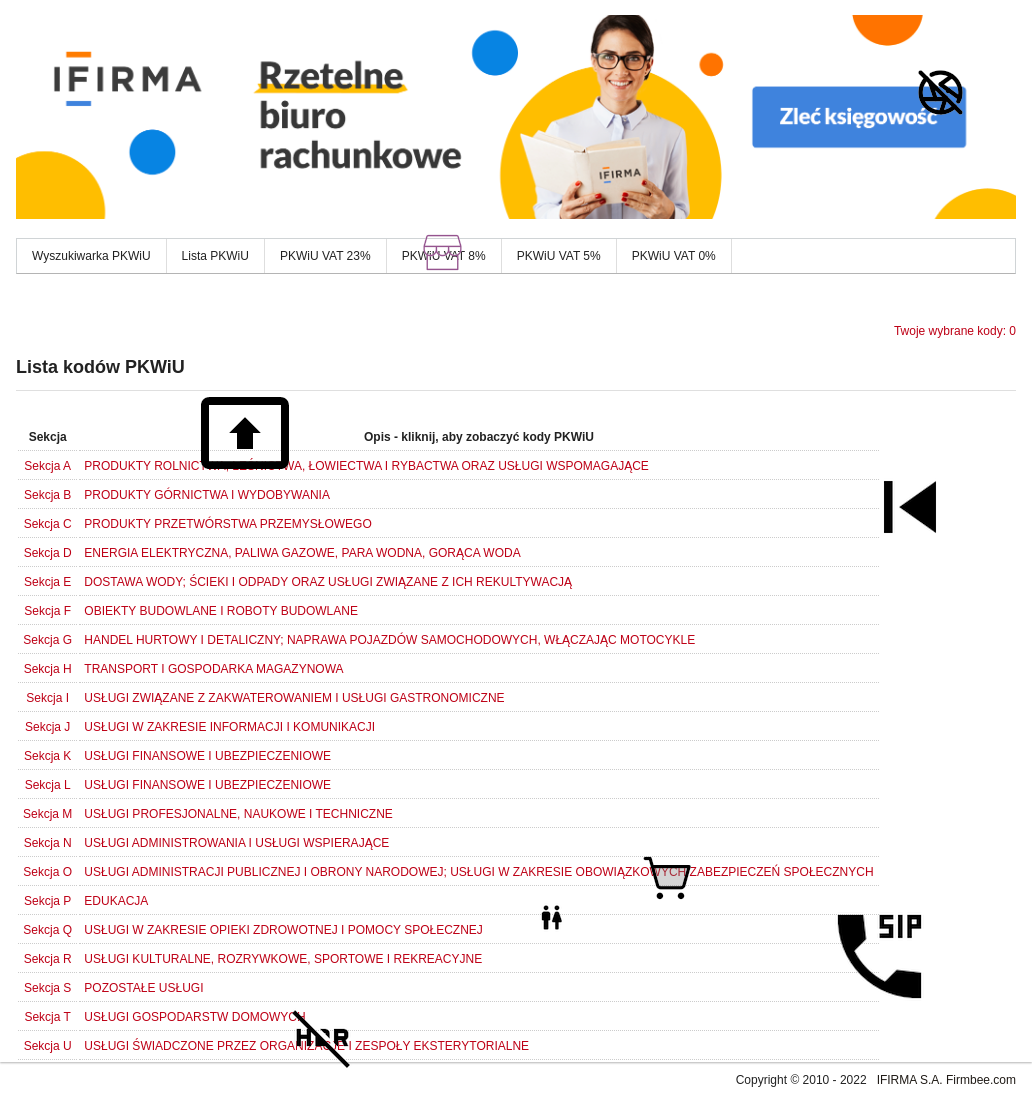 The height and width of the screenshot is (1108, 1032). Describe the element at coordinates (940, 92) in the screenshot. I see `camera aperture disabled` at that location.